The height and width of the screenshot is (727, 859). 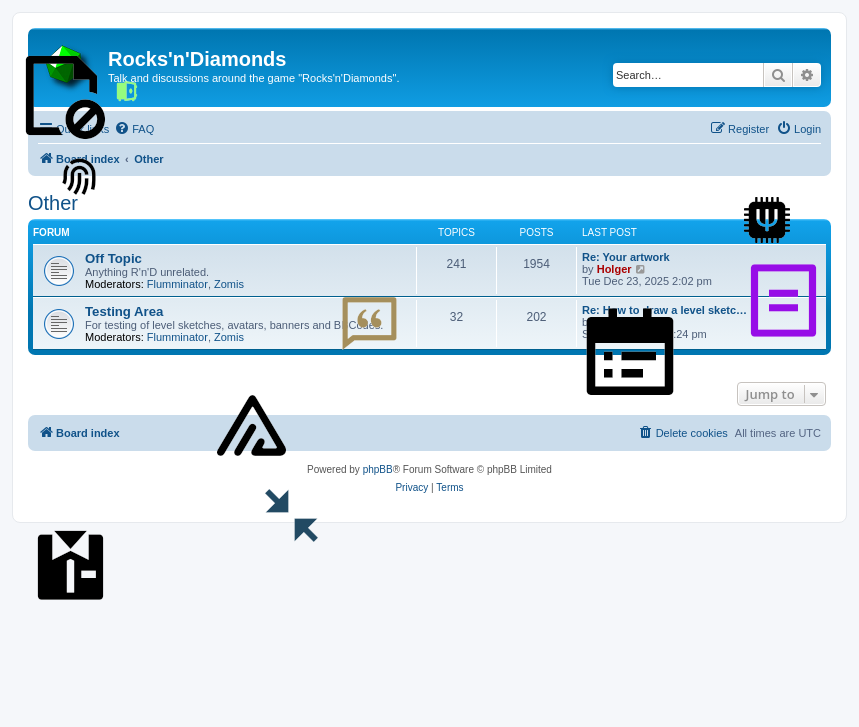 What do you see at coordinates (61, 95) in the screenshot?
I see `file access denied or restricted` at bounding box center [61, 95].